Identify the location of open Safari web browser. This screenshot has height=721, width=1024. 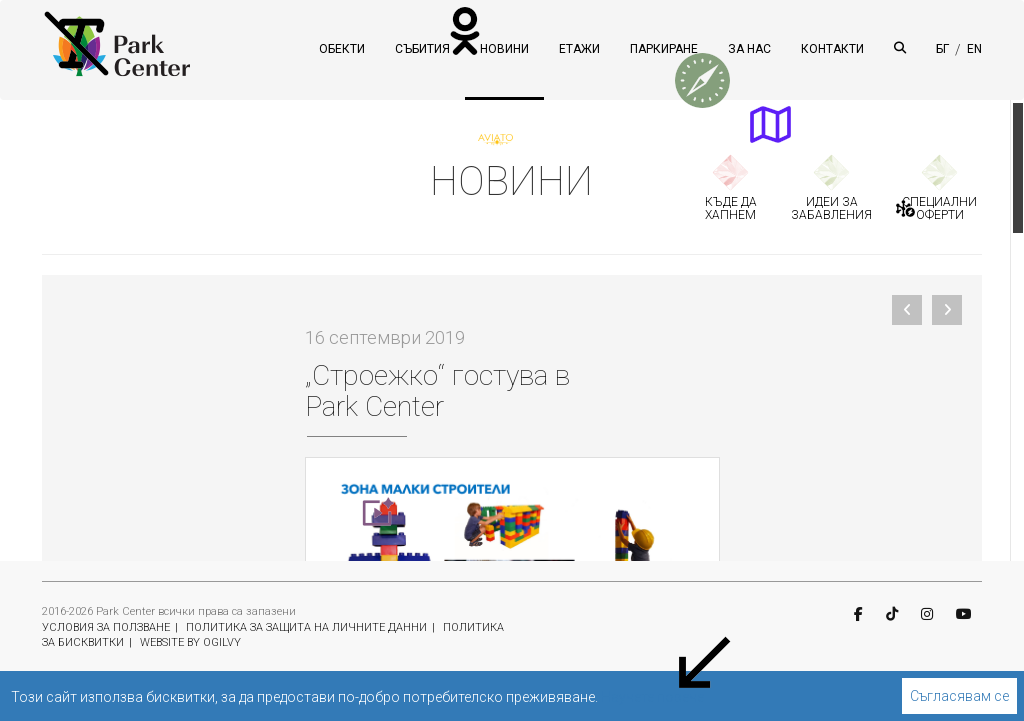
(702, 80).